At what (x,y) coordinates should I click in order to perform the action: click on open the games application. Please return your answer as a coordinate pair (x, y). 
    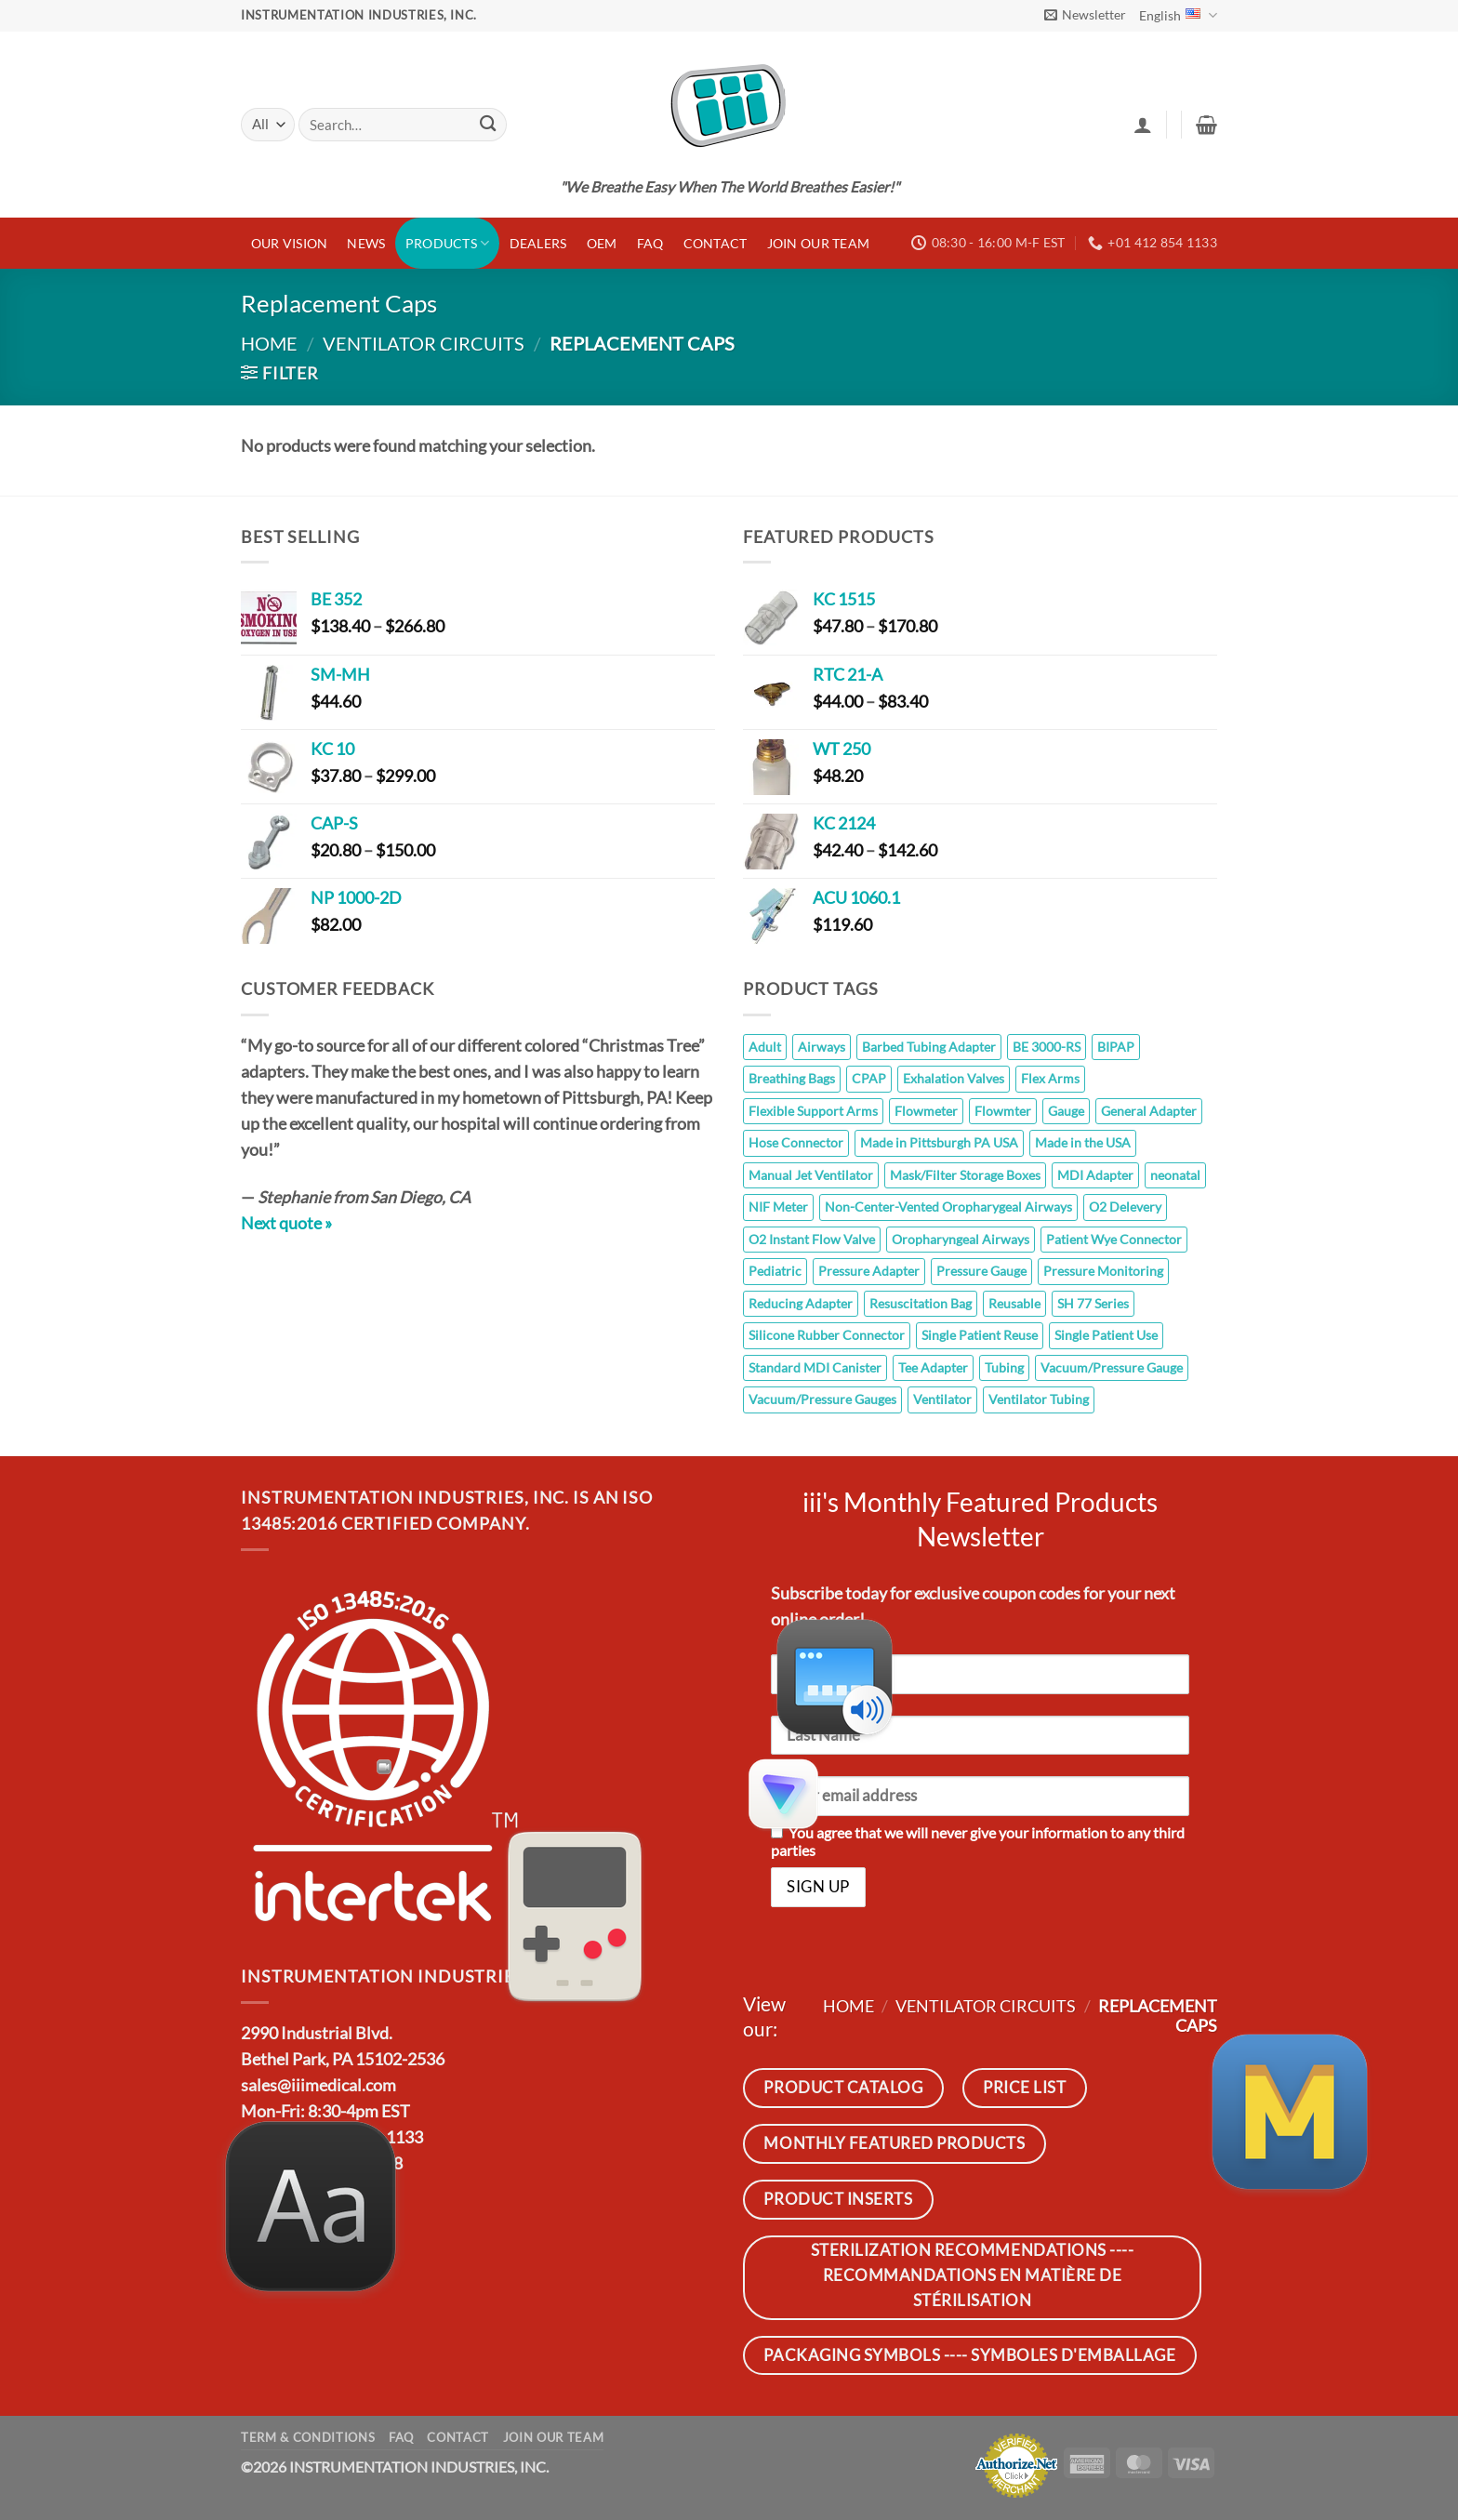
    Looking at the image, I should click on (575, 1917).